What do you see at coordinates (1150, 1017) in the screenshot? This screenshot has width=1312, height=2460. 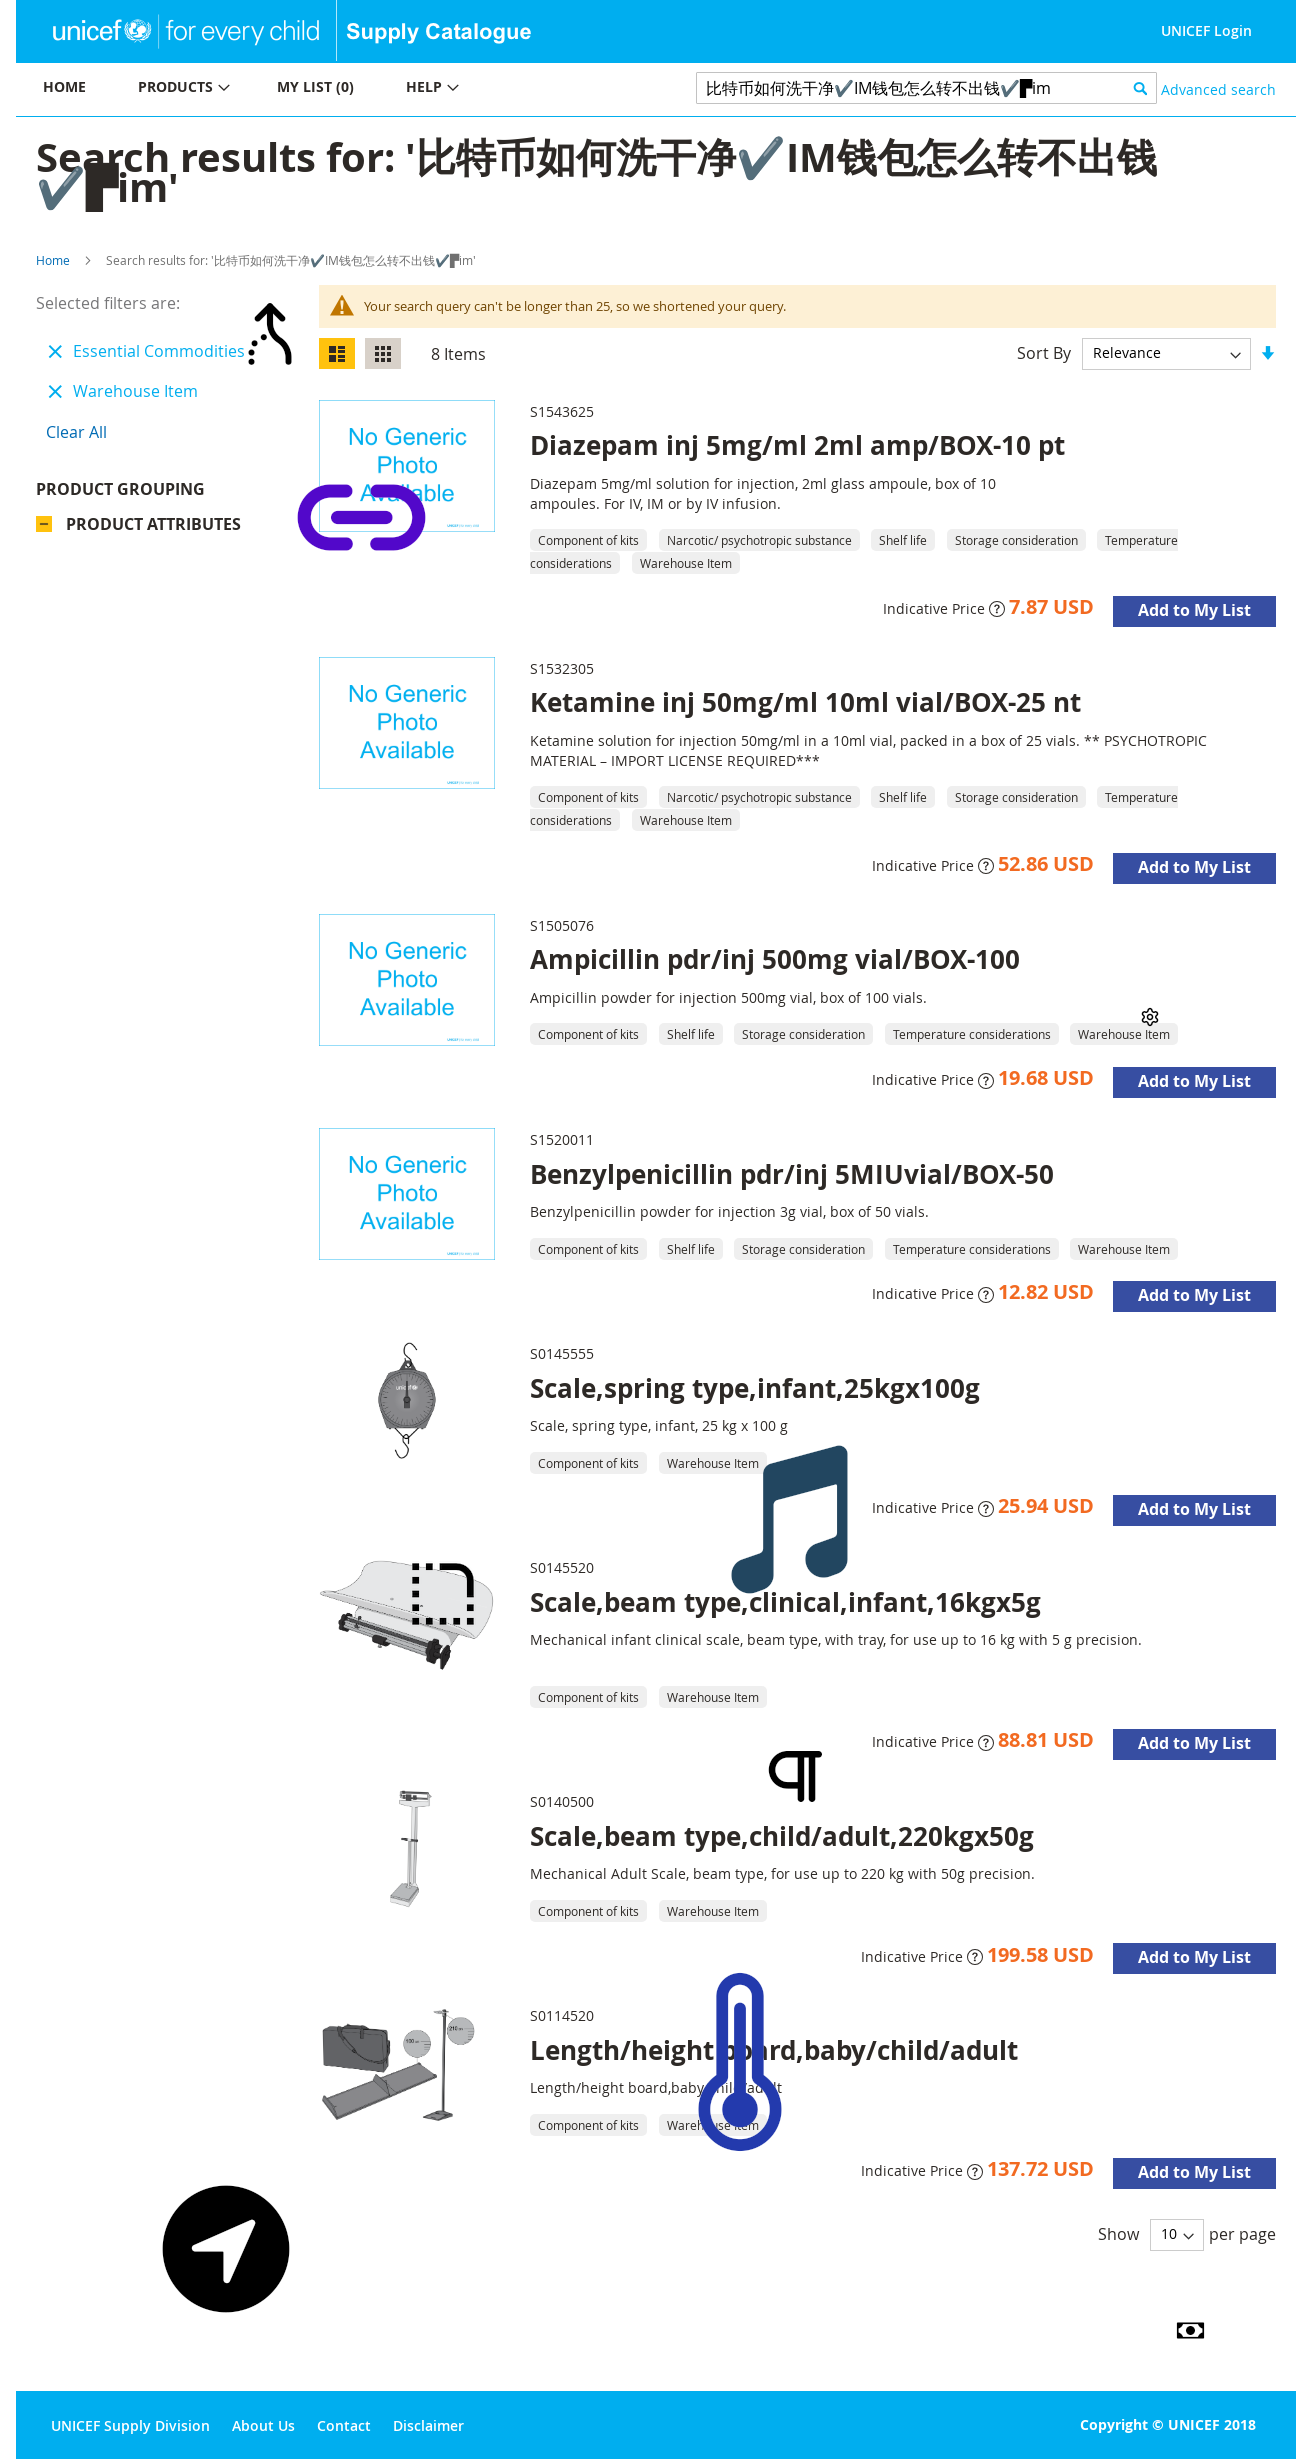 I see `open settings menu` at bounding box center [1150, 1017].